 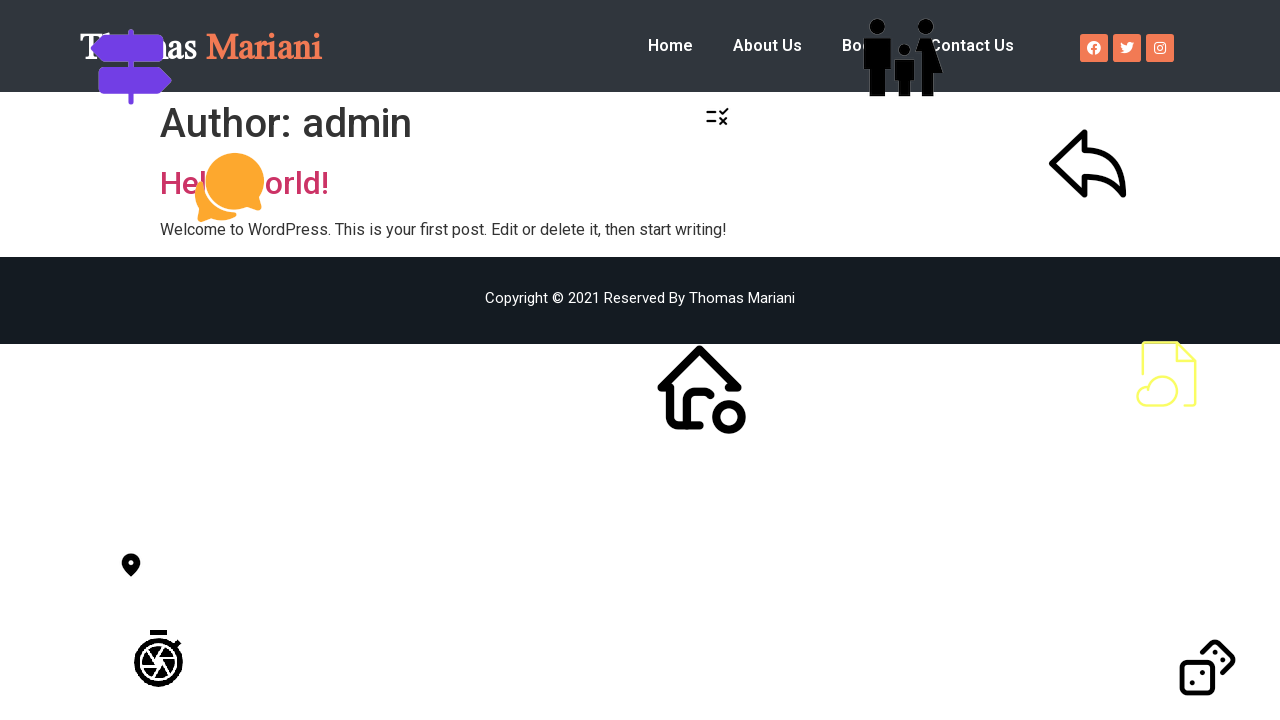 What do you see at coordinates (1169, 374) in the screenshot?
I see `access cloud-synced documents` at bounding box center [1169, 374].